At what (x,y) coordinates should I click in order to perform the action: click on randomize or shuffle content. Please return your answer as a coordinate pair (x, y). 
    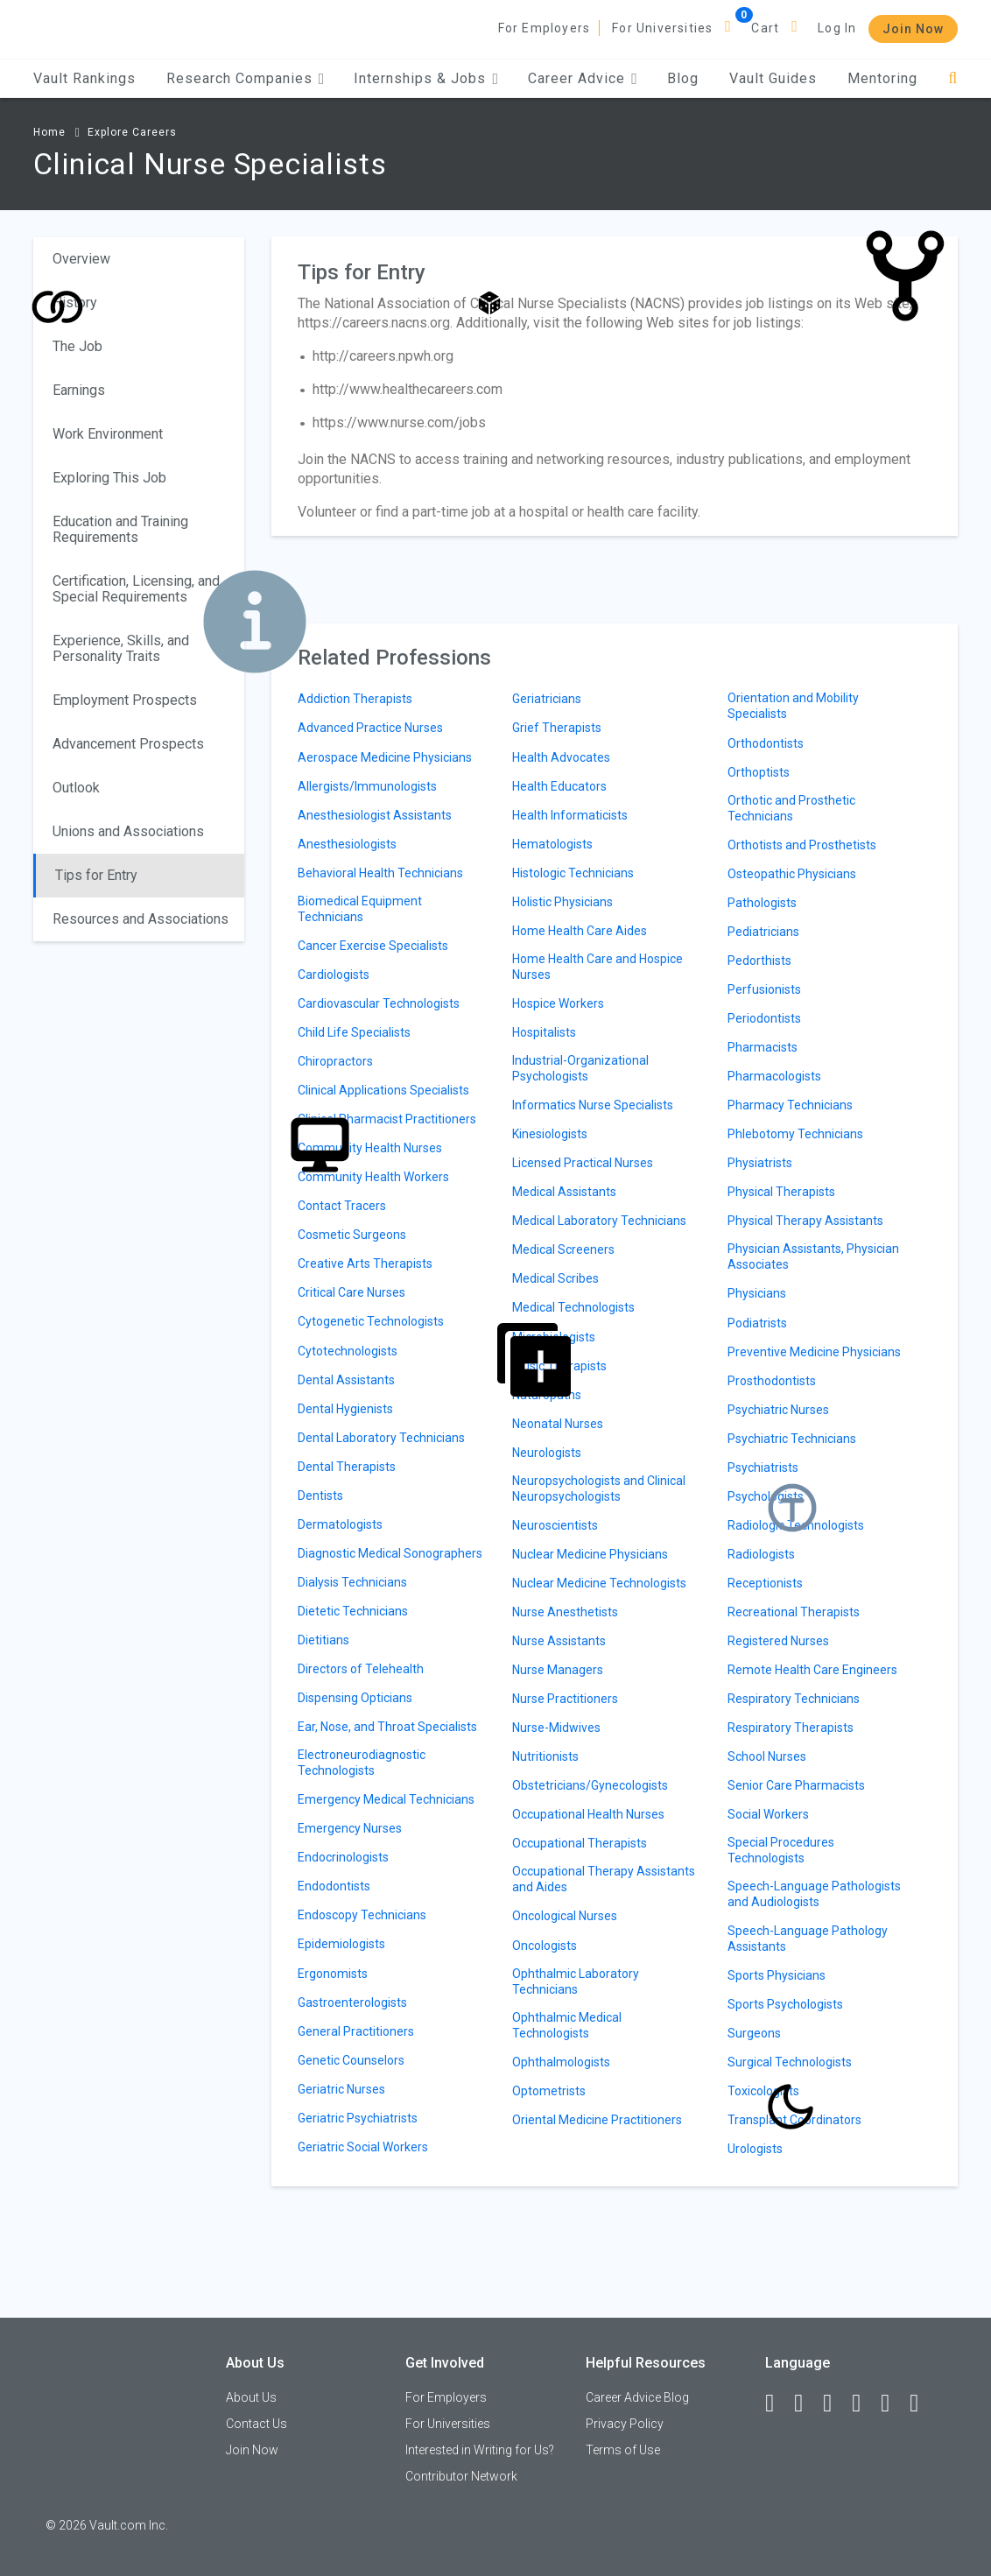
    Looking at the image, I should click on (489, 303).